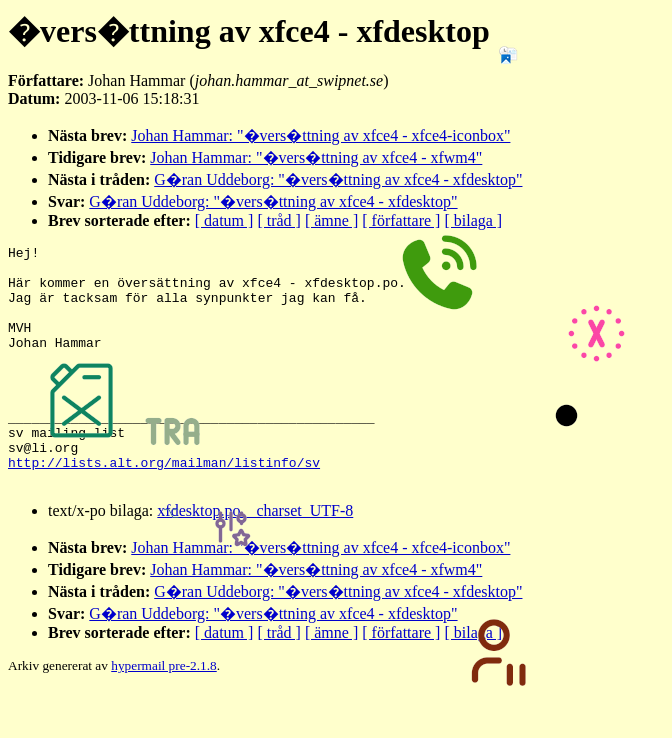 The height and width of the screenshot is (738, 672). I want to click on fuel or gas station indicator, so click(81, 400).